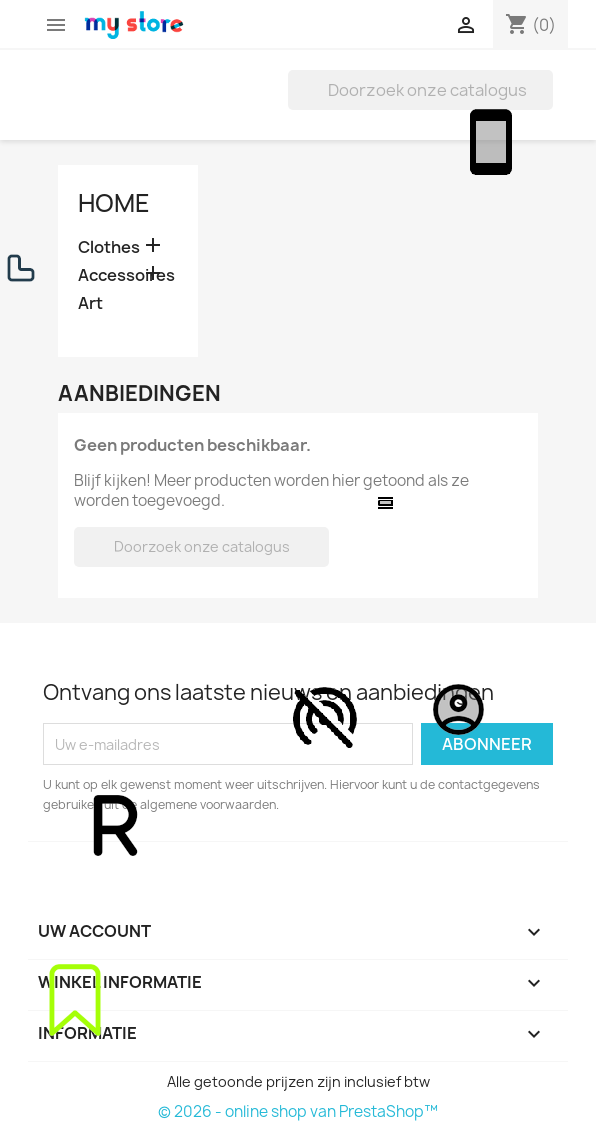  What do you see at coordinates (458, 709) in the screenshot?
I see `access your account or profile settings` at bounding box center [458, 709].